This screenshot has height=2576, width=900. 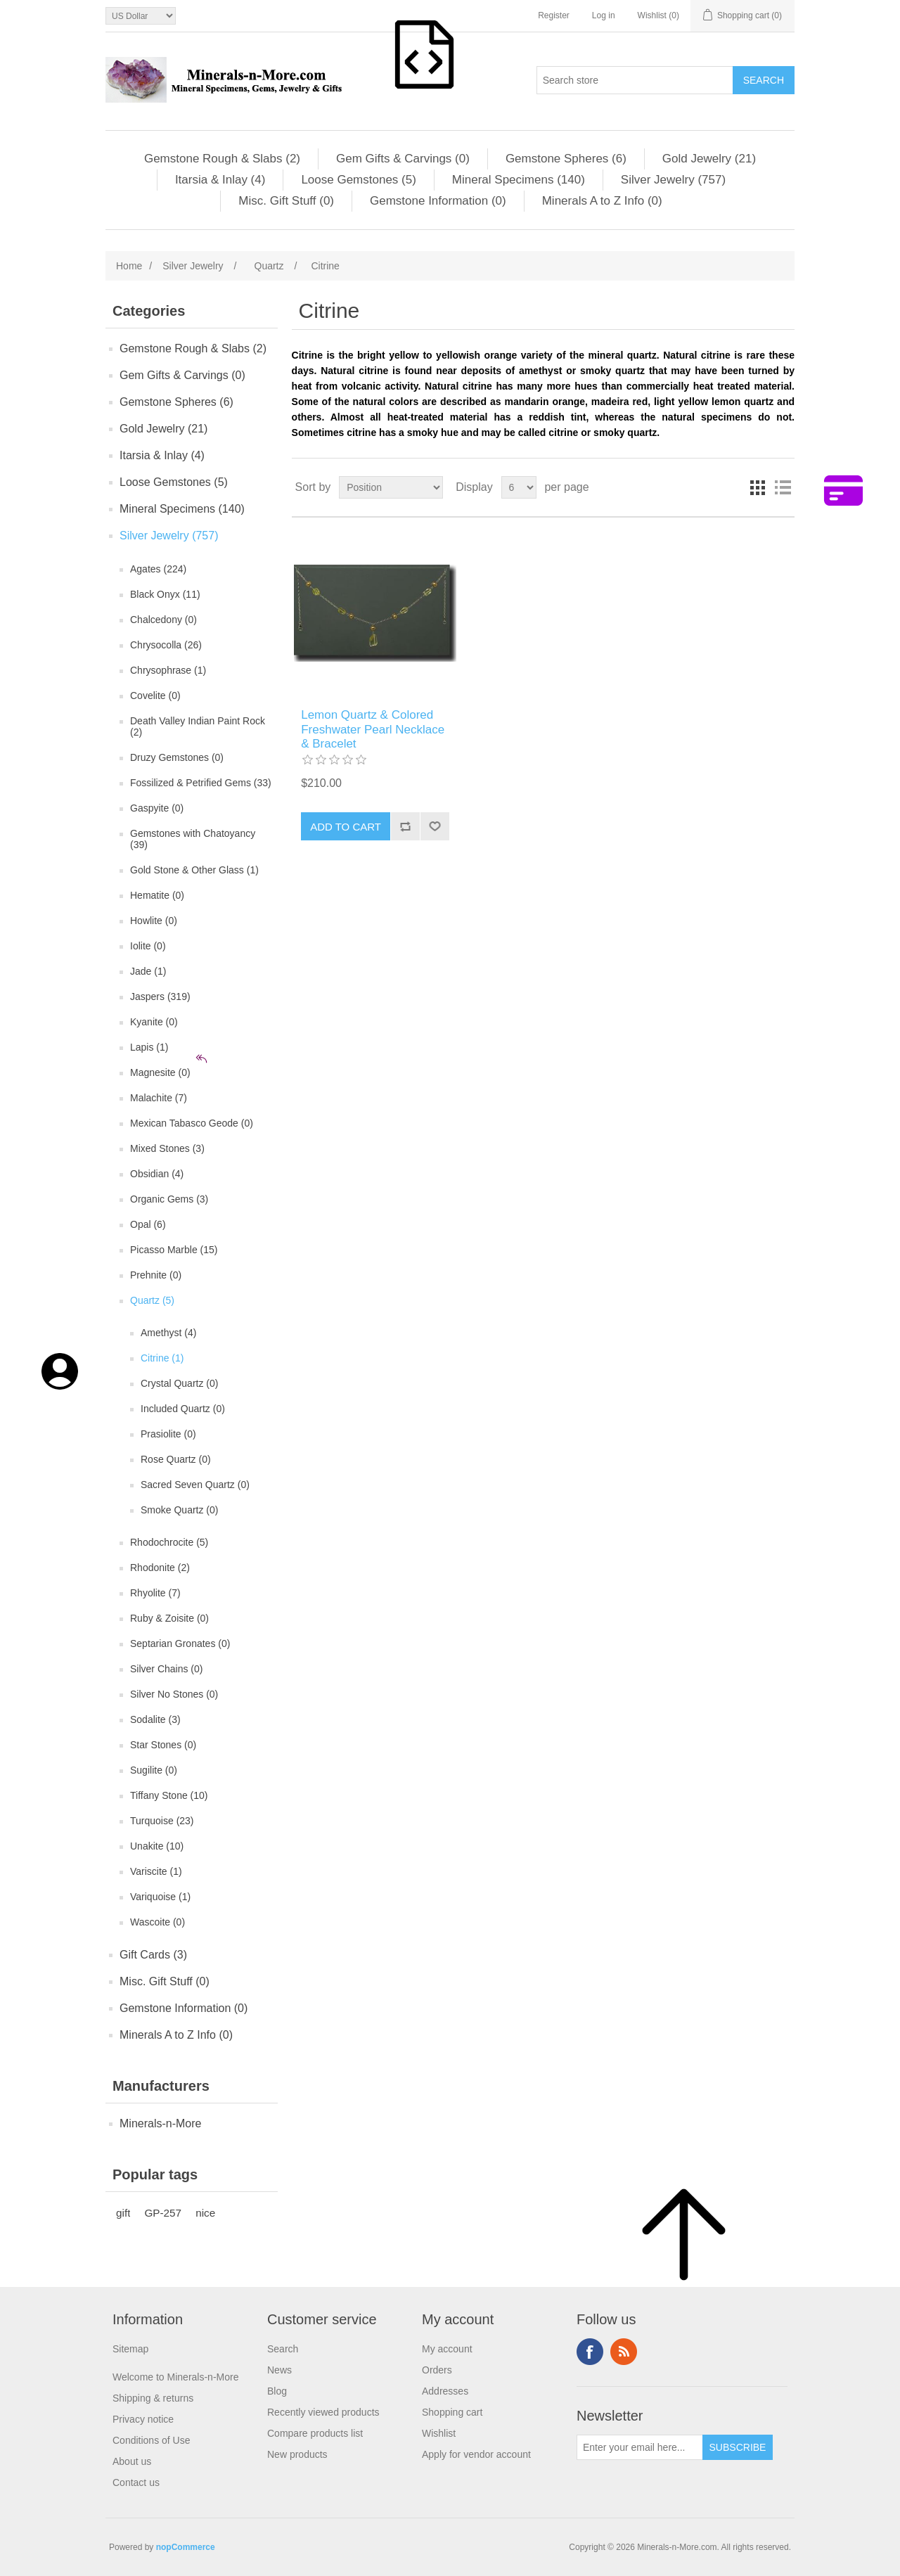 What do you see at coordinates (201, 1058) in the screenshot?
I see `reply all to a message or email` at bounding box center [201, 1058].